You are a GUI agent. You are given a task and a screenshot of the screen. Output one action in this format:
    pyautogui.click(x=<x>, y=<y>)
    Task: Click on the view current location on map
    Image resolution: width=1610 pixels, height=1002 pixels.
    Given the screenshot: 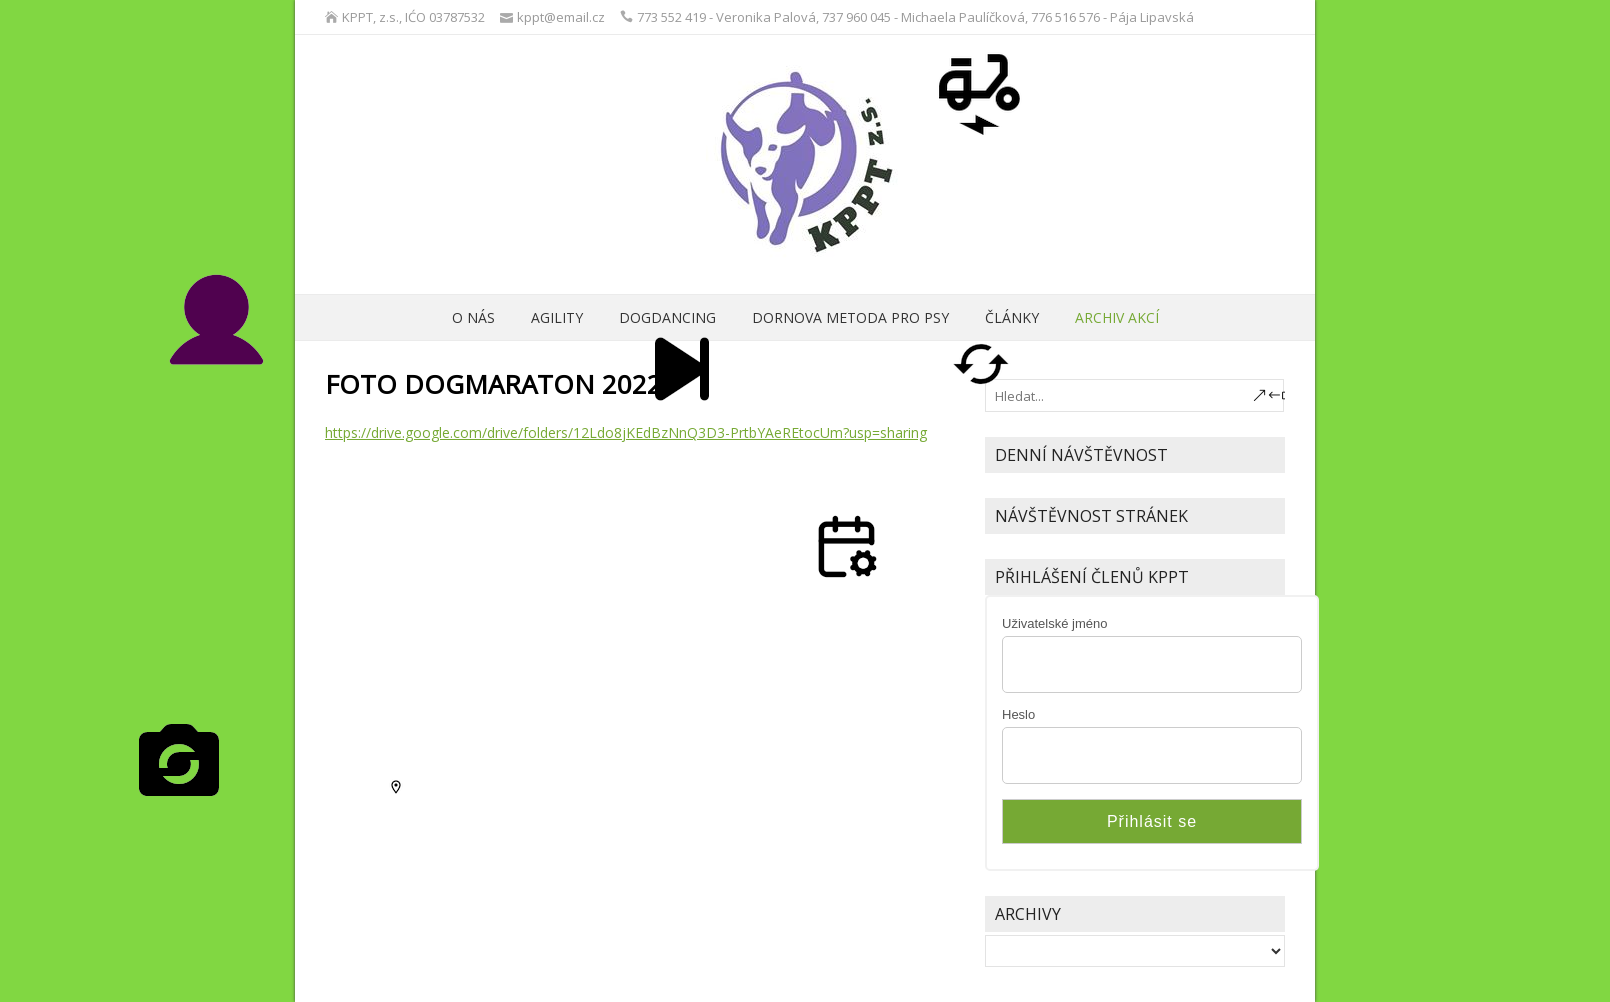 What is the action you would take?
    pyautogui.click(x=396, y=787)
    